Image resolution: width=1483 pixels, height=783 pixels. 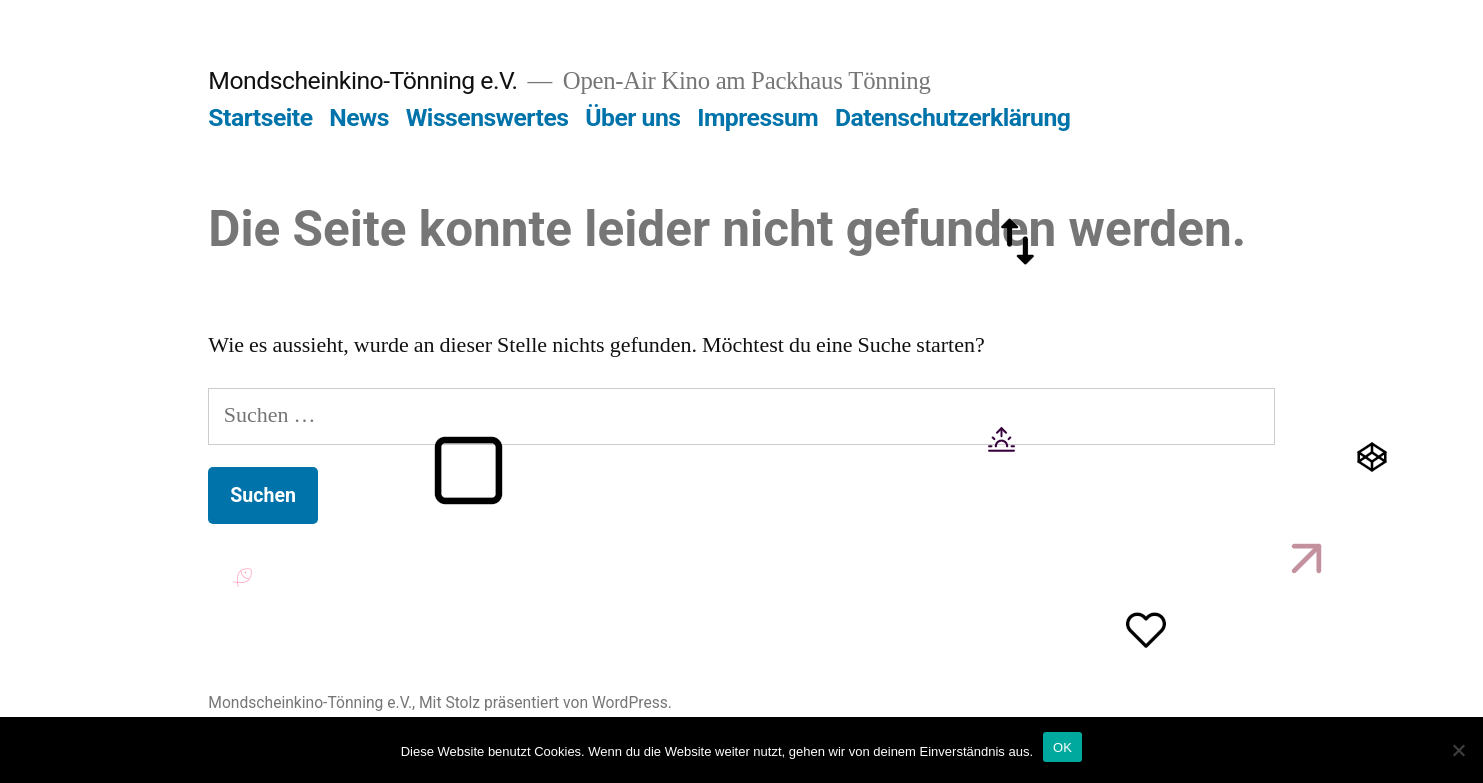 I want to click on add item to favorites, so click(x=1146, y=630).